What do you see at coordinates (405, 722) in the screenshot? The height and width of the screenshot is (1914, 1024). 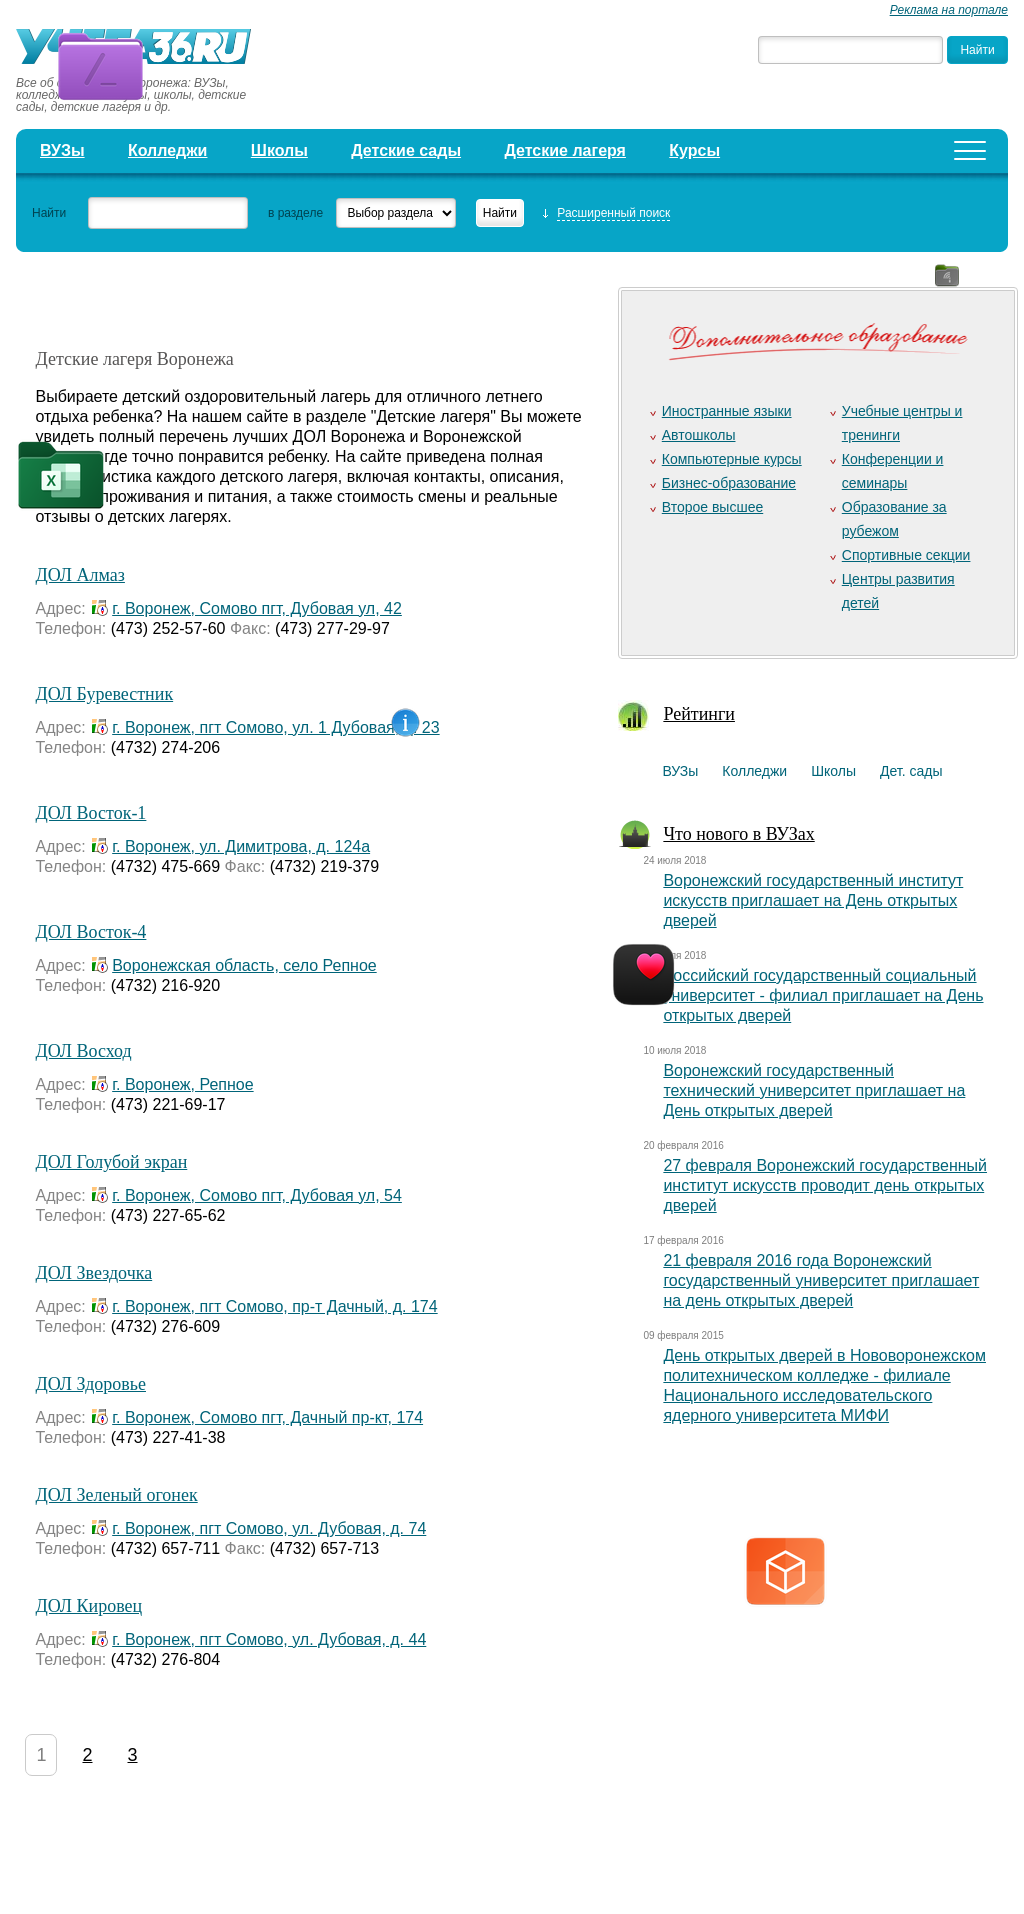 I see `view information or details about an application` at bounding box center [405, 722].